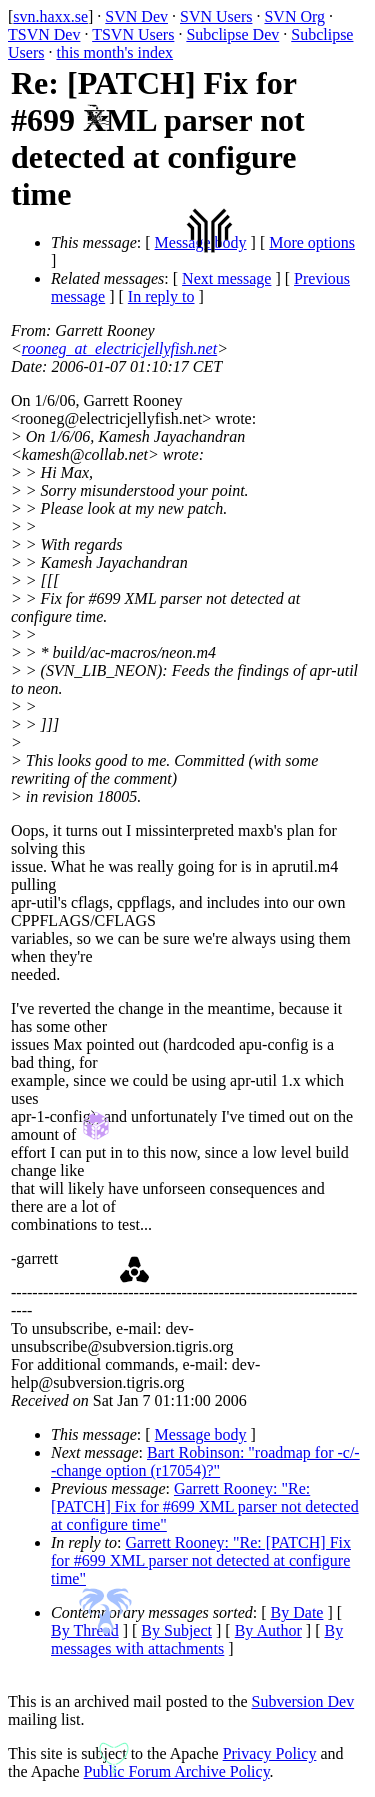 This screenshot has height=1797, width=375. What do you see at coordinates (98, 115) in the screenshot?
I see `navigate to riverboat or steamship tours` at bounding box center [98, 115].